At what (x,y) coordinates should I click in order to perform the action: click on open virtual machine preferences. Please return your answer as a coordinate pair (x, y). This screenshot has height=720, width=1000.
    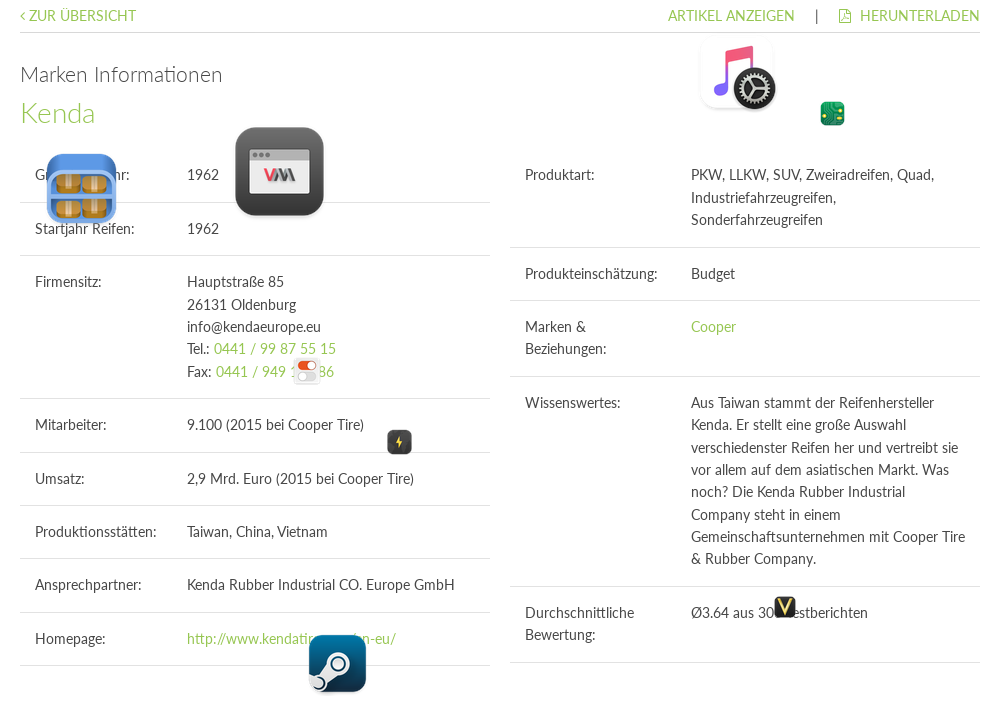
    Looking at the image, I should click on (279, 171).